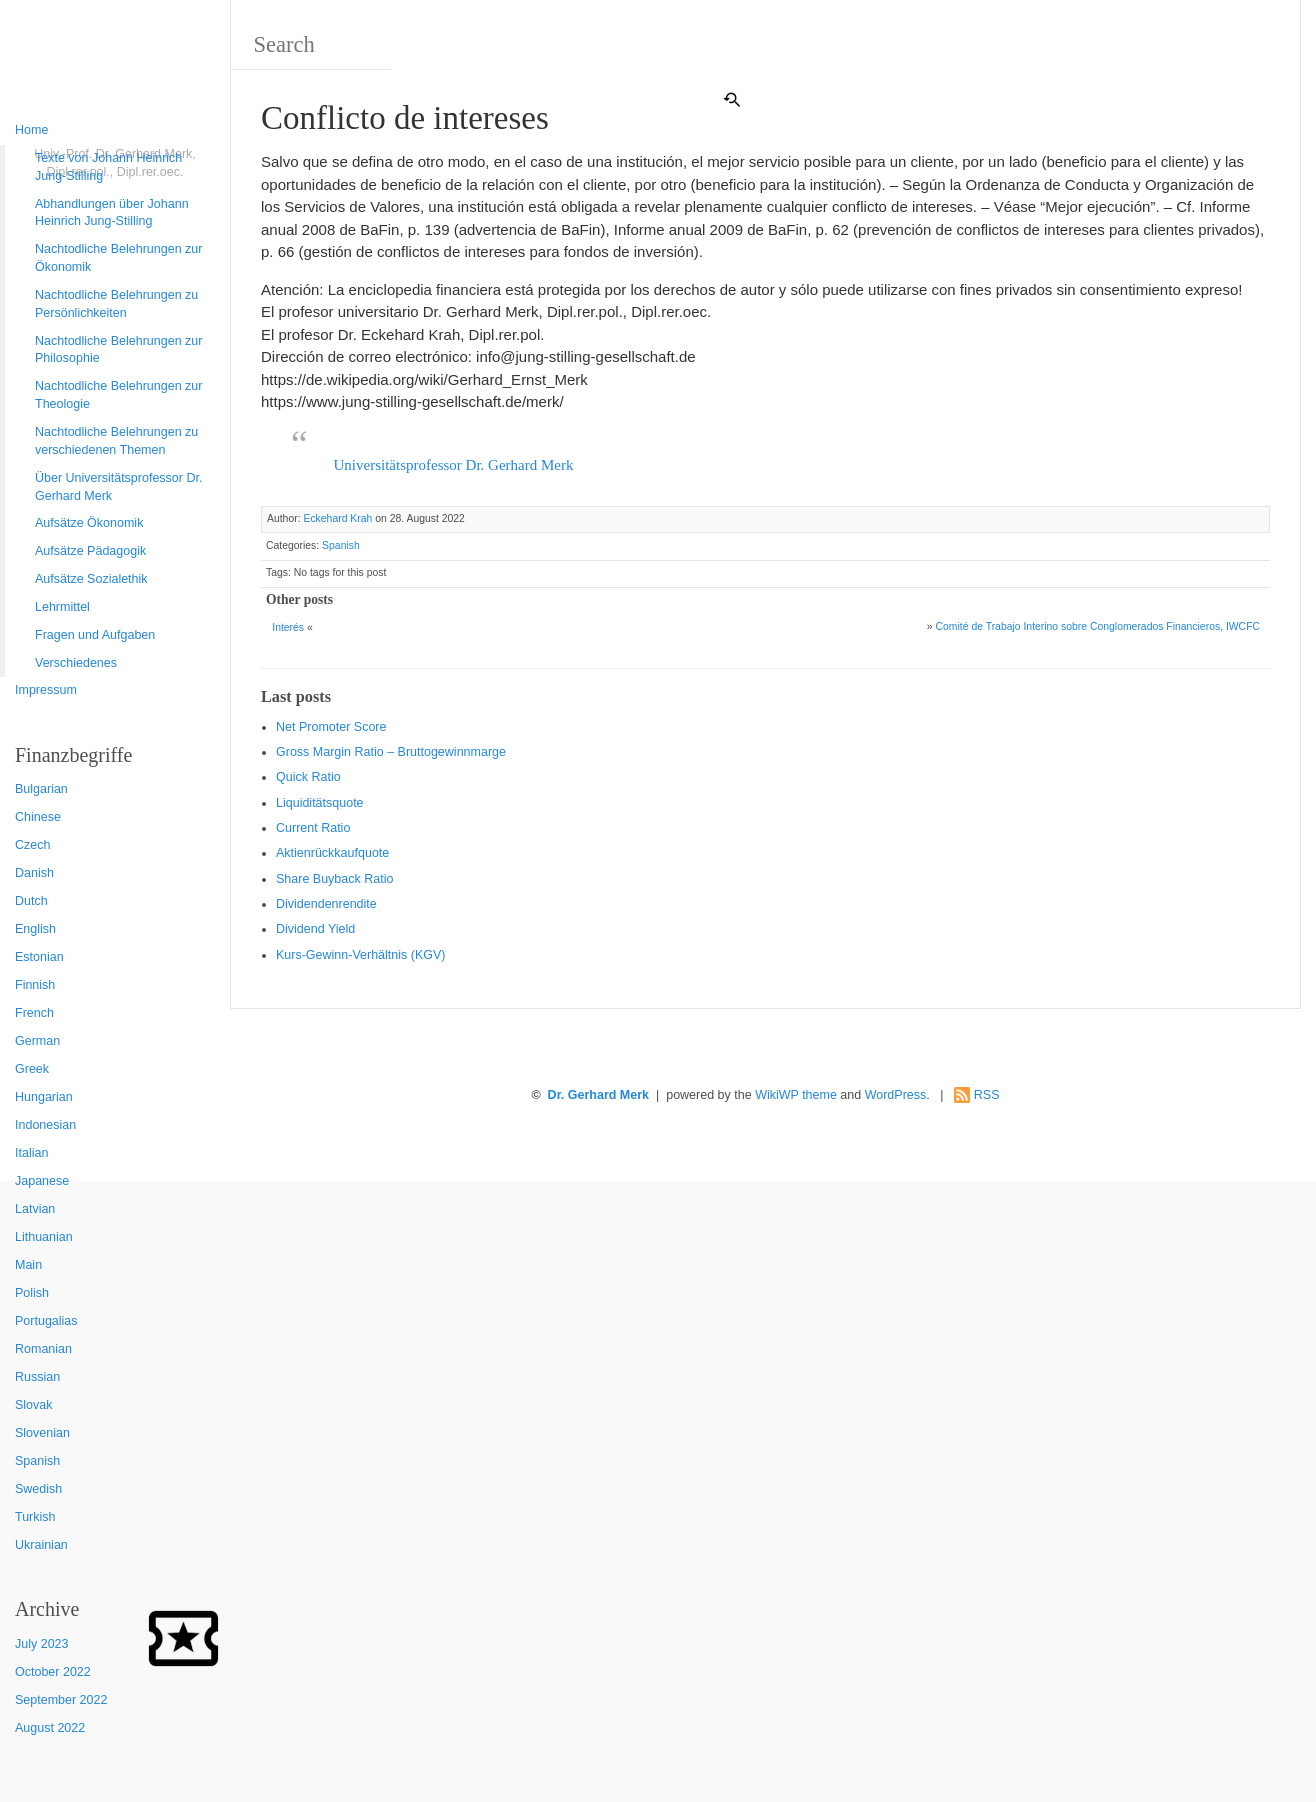 This screenshot has height=1802, width=1316. What do you see at coordinates (732, 100) in the screenshot?
I see `redo or retry a search` at bounding box center [732, 100].